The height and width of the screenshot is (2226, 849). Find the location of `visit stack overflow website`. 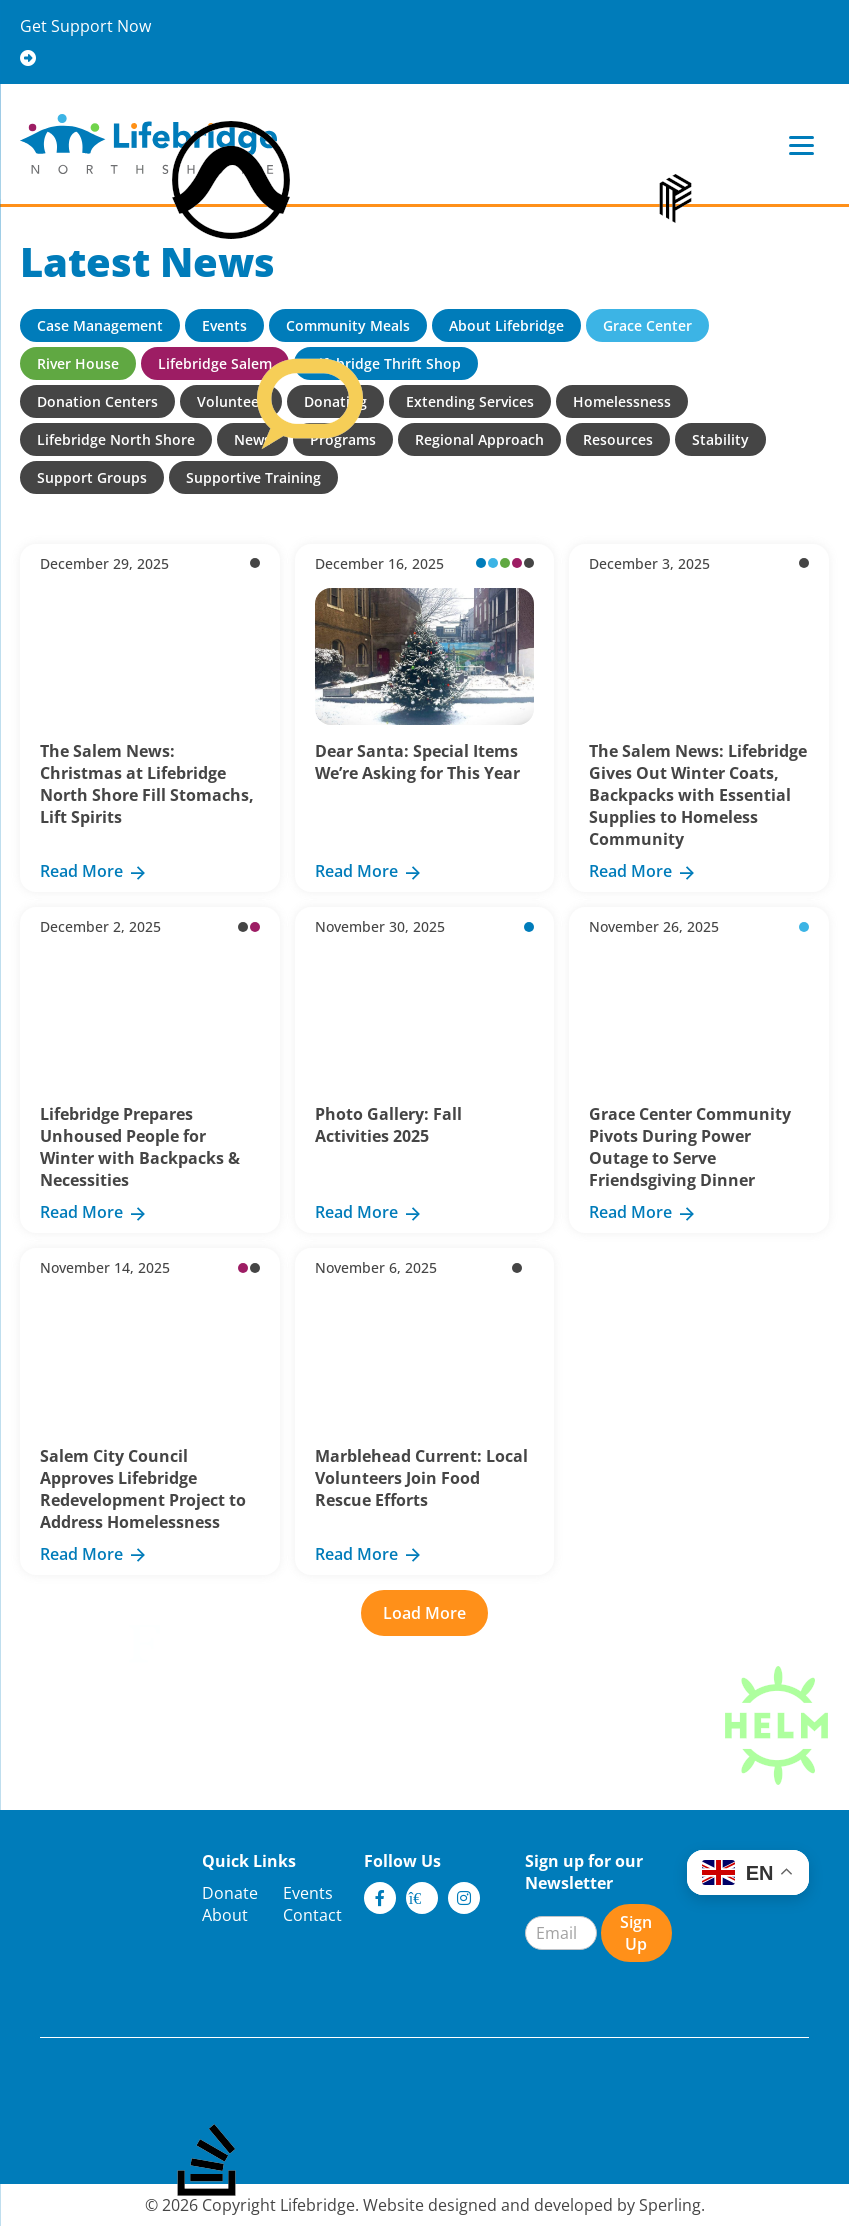

visit stack overflow website is located at coordinates (206, 2159).